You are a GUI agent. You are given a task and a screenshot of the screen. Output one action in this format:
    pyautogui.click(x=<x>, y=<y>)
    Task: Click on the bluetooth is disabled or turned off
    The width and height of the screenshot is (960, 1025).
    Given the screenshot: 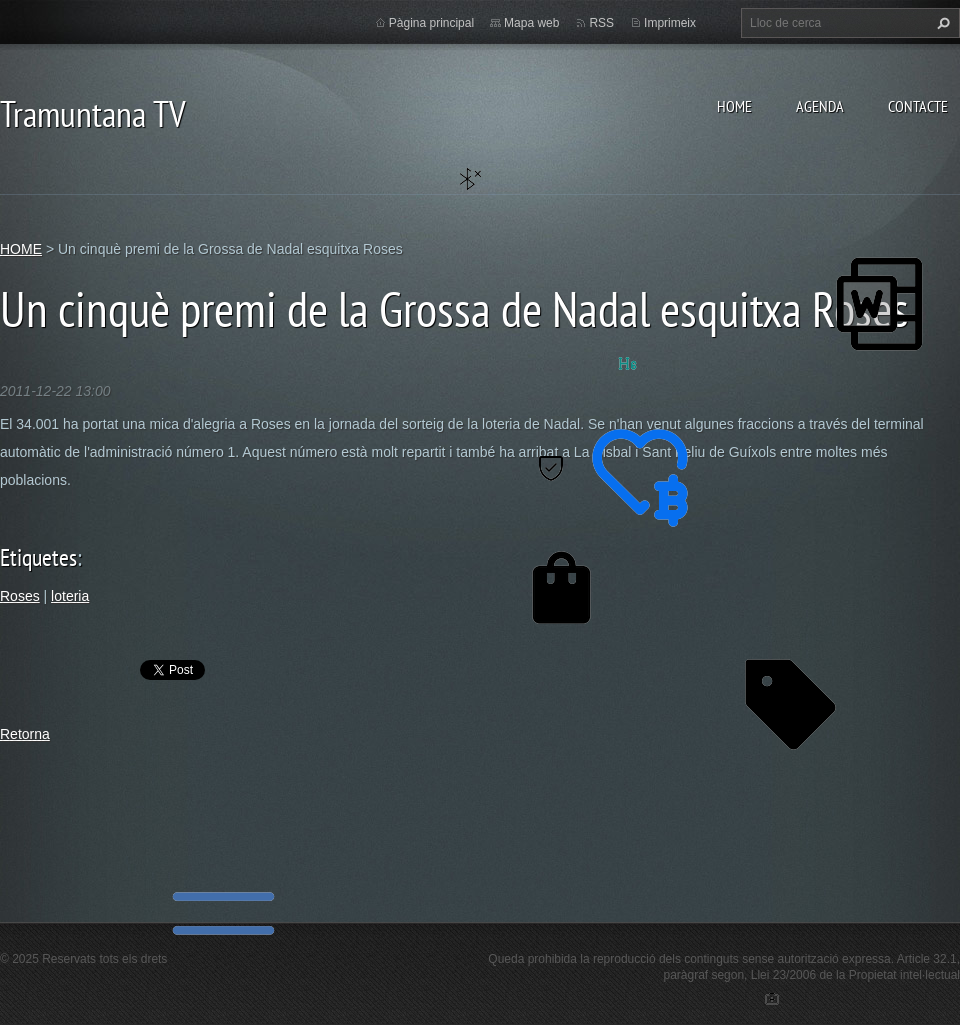 What is the action you would take?
    pyautogui.click(x=469, y=179)
    